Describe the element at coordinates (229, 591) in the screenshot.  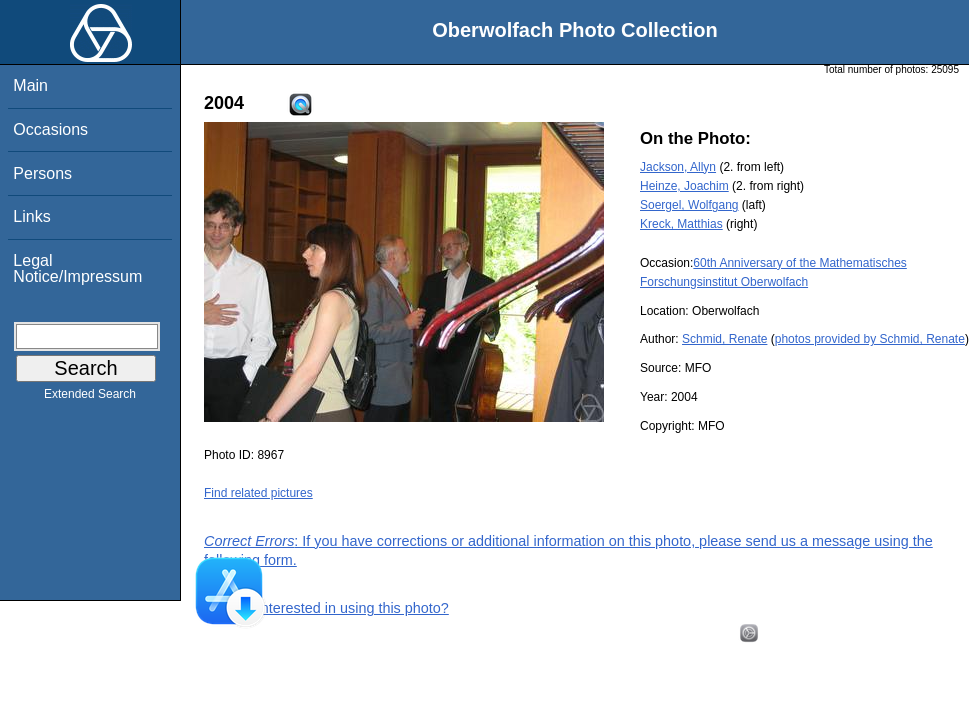
I see `install or download new applications` at that location.